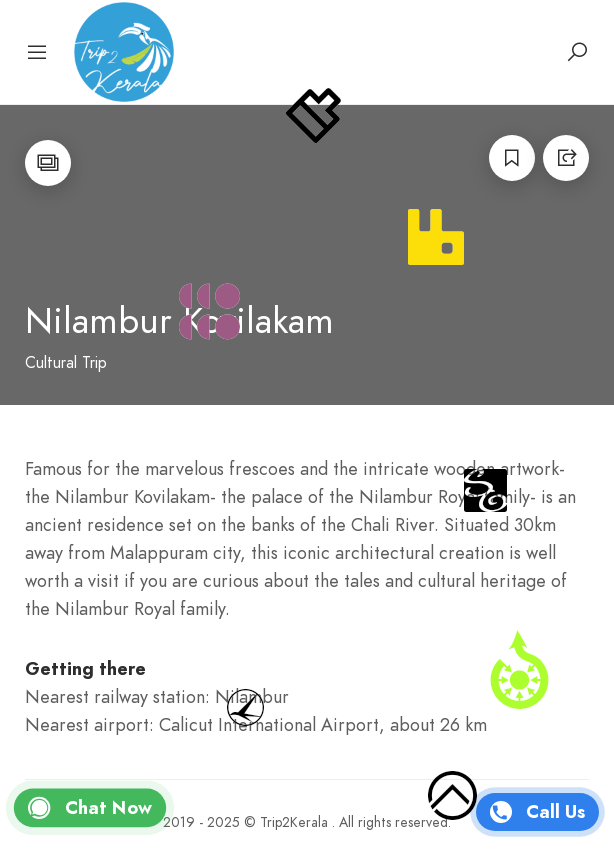 The width and height of the screenshot is (614, 866). I want to click on open the openHAB smart home dashboard, so click(452, 795).